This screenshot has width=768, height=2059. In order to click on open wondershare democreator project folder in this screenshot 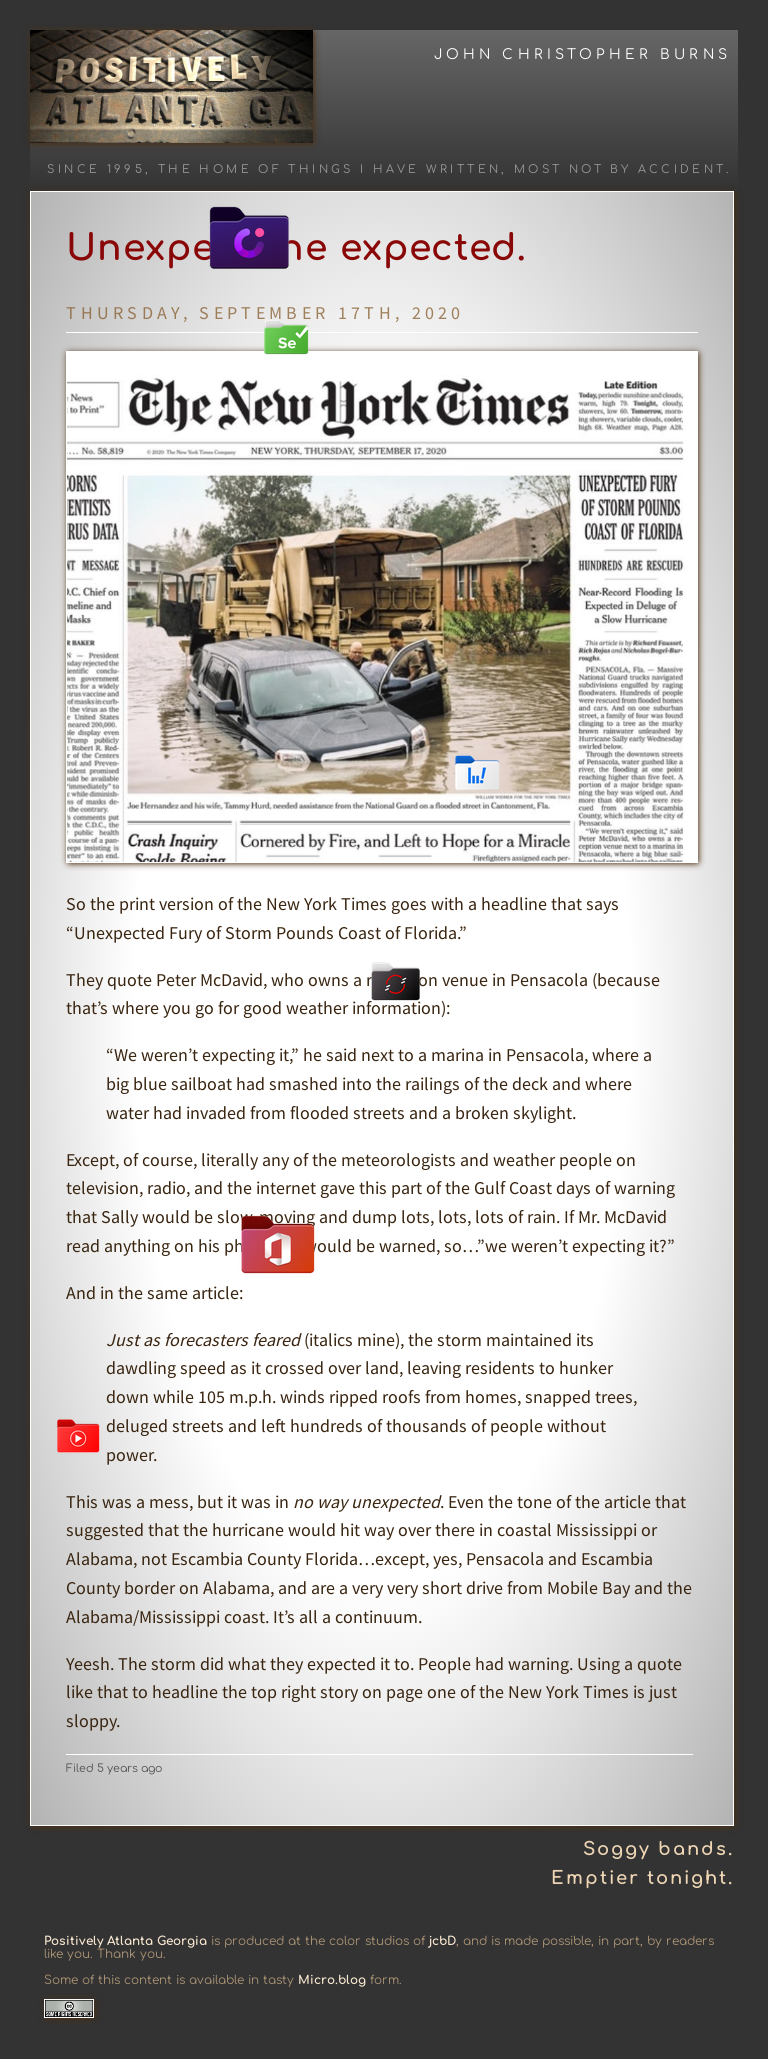, I will do `click(249, 240)`.